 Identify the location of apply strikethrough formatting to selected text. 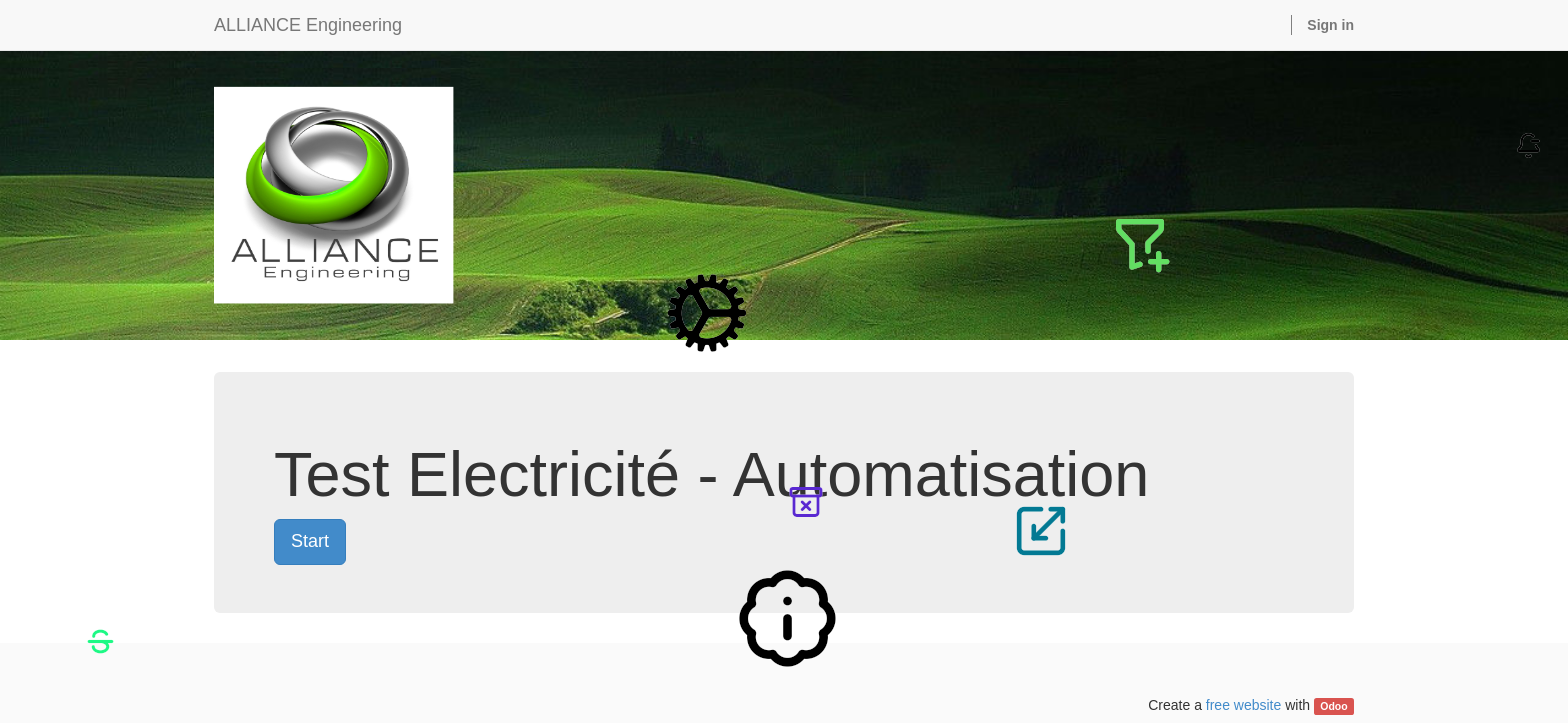
(100, 641).